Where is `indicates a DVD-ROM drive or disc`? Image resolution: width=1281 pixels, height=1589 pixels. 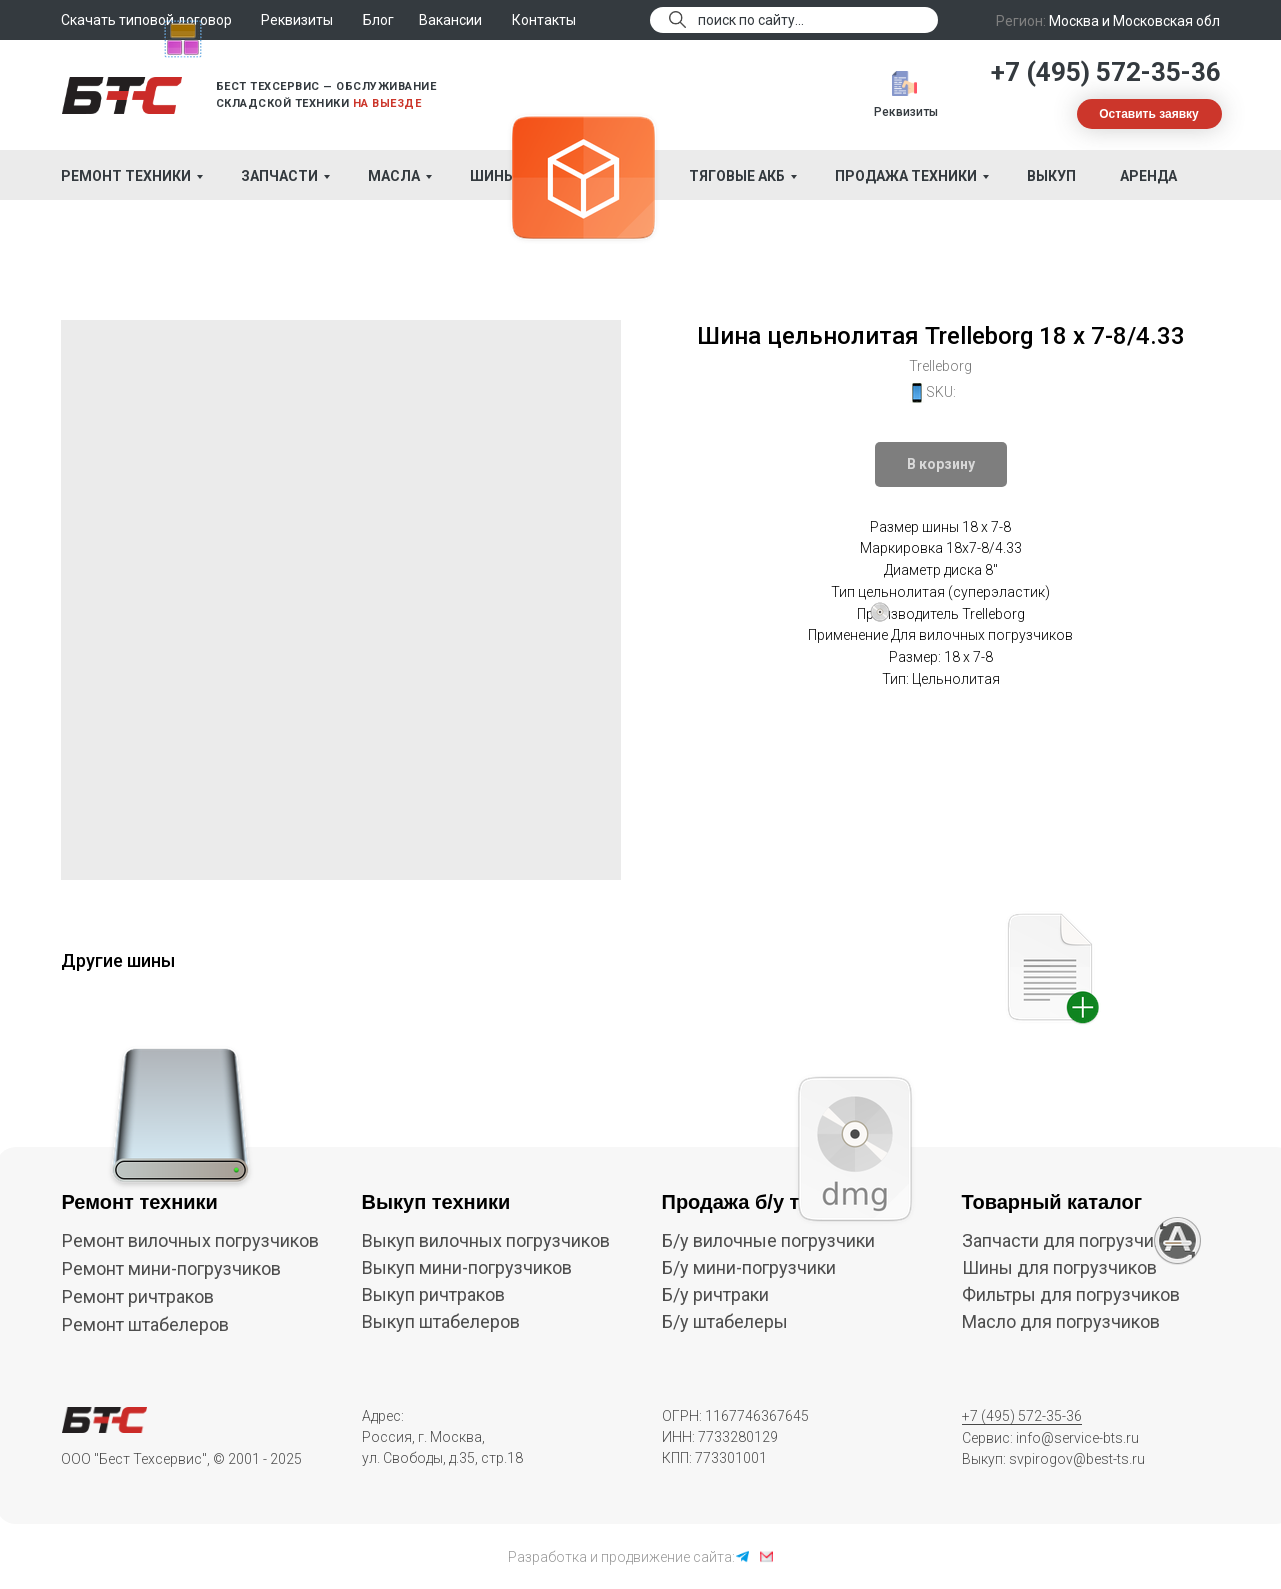
indicates a DVD-ROM drive or disc is located at coordinates (880, 612).